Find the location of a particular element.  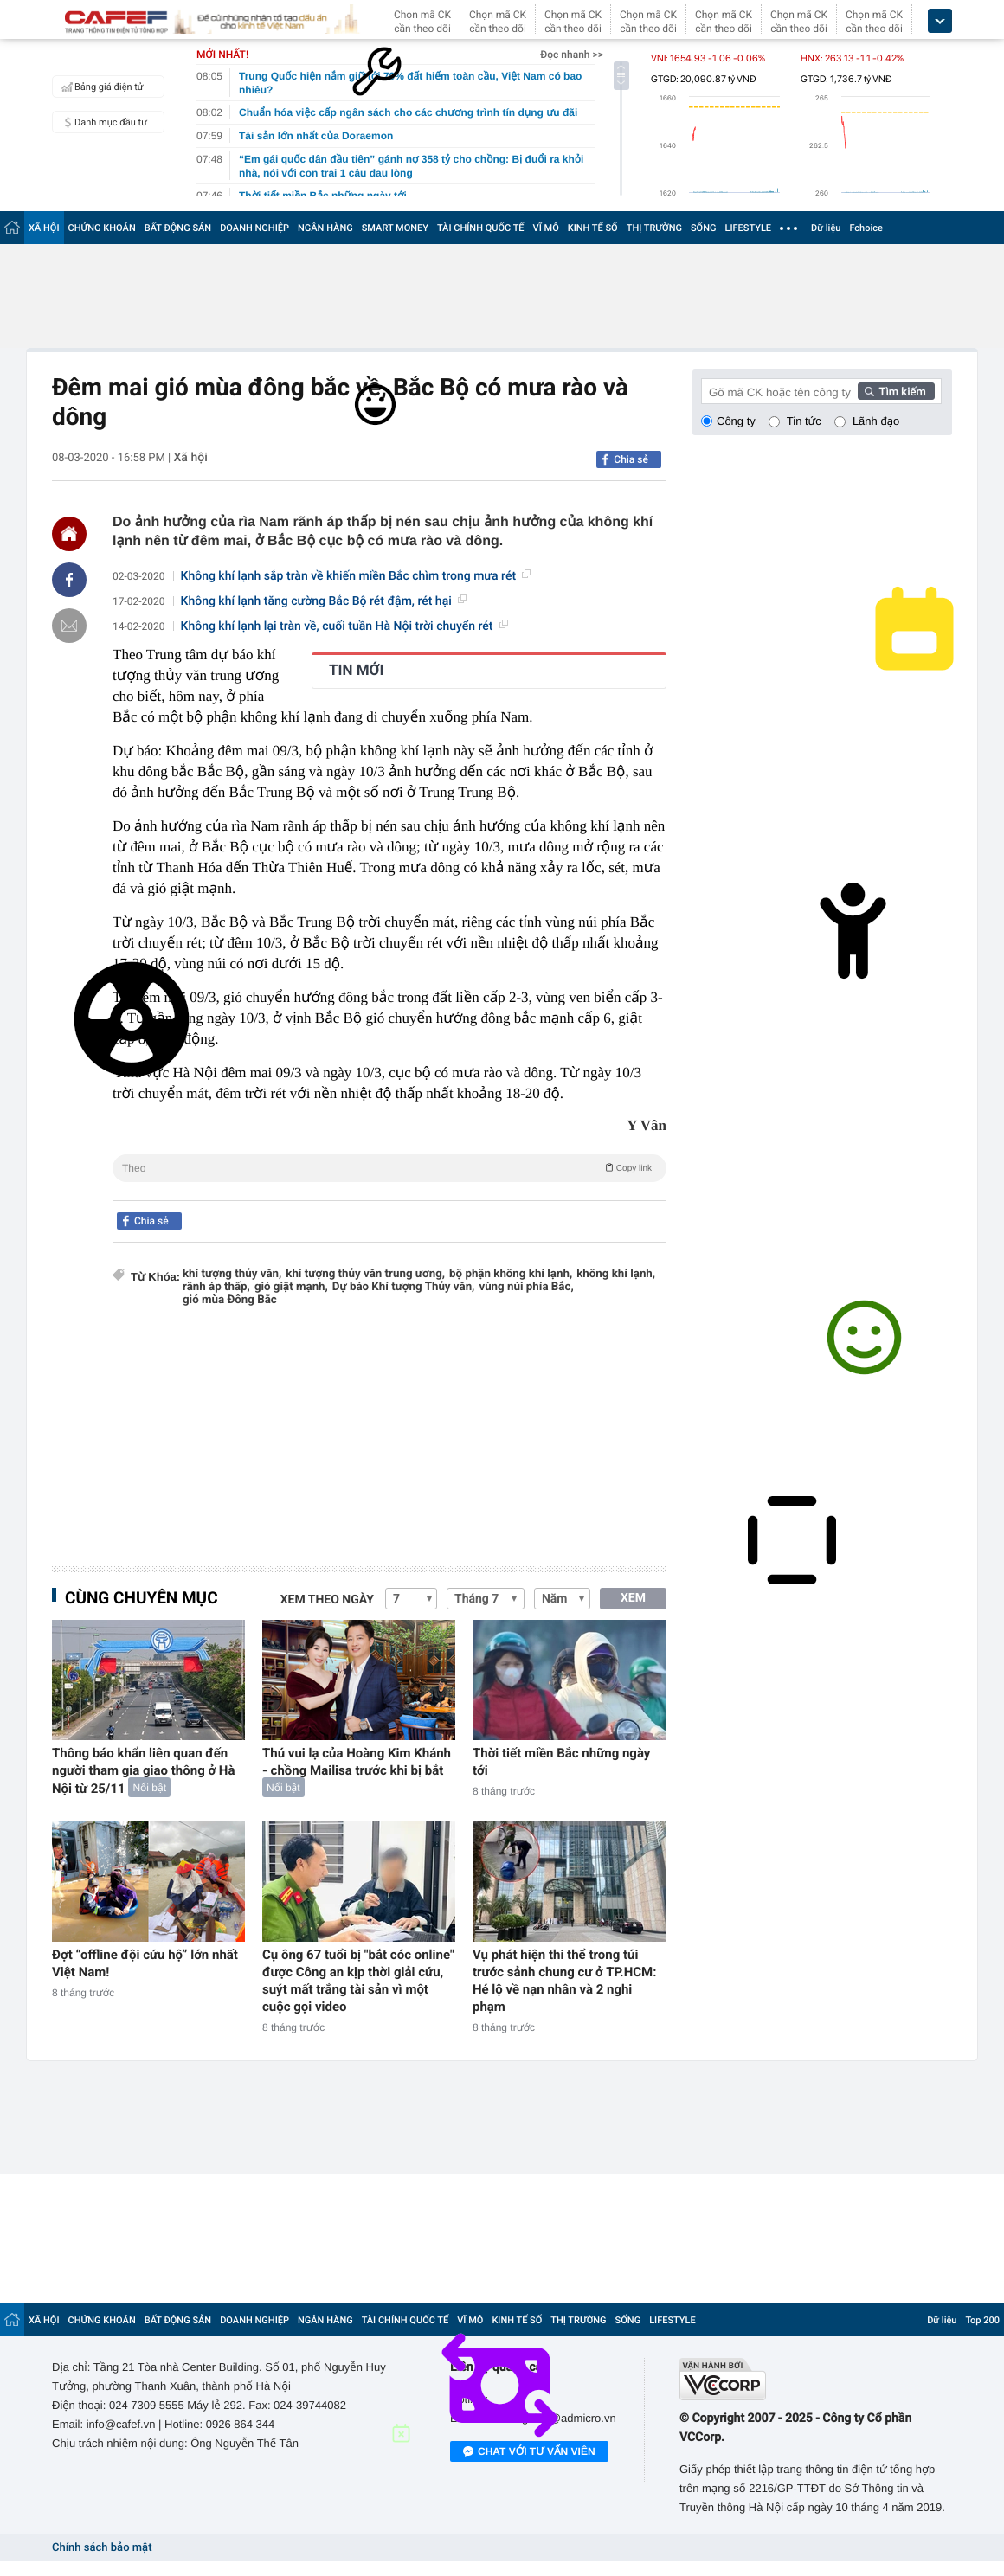

view weekly calendar is located at coordinates (914, 631).